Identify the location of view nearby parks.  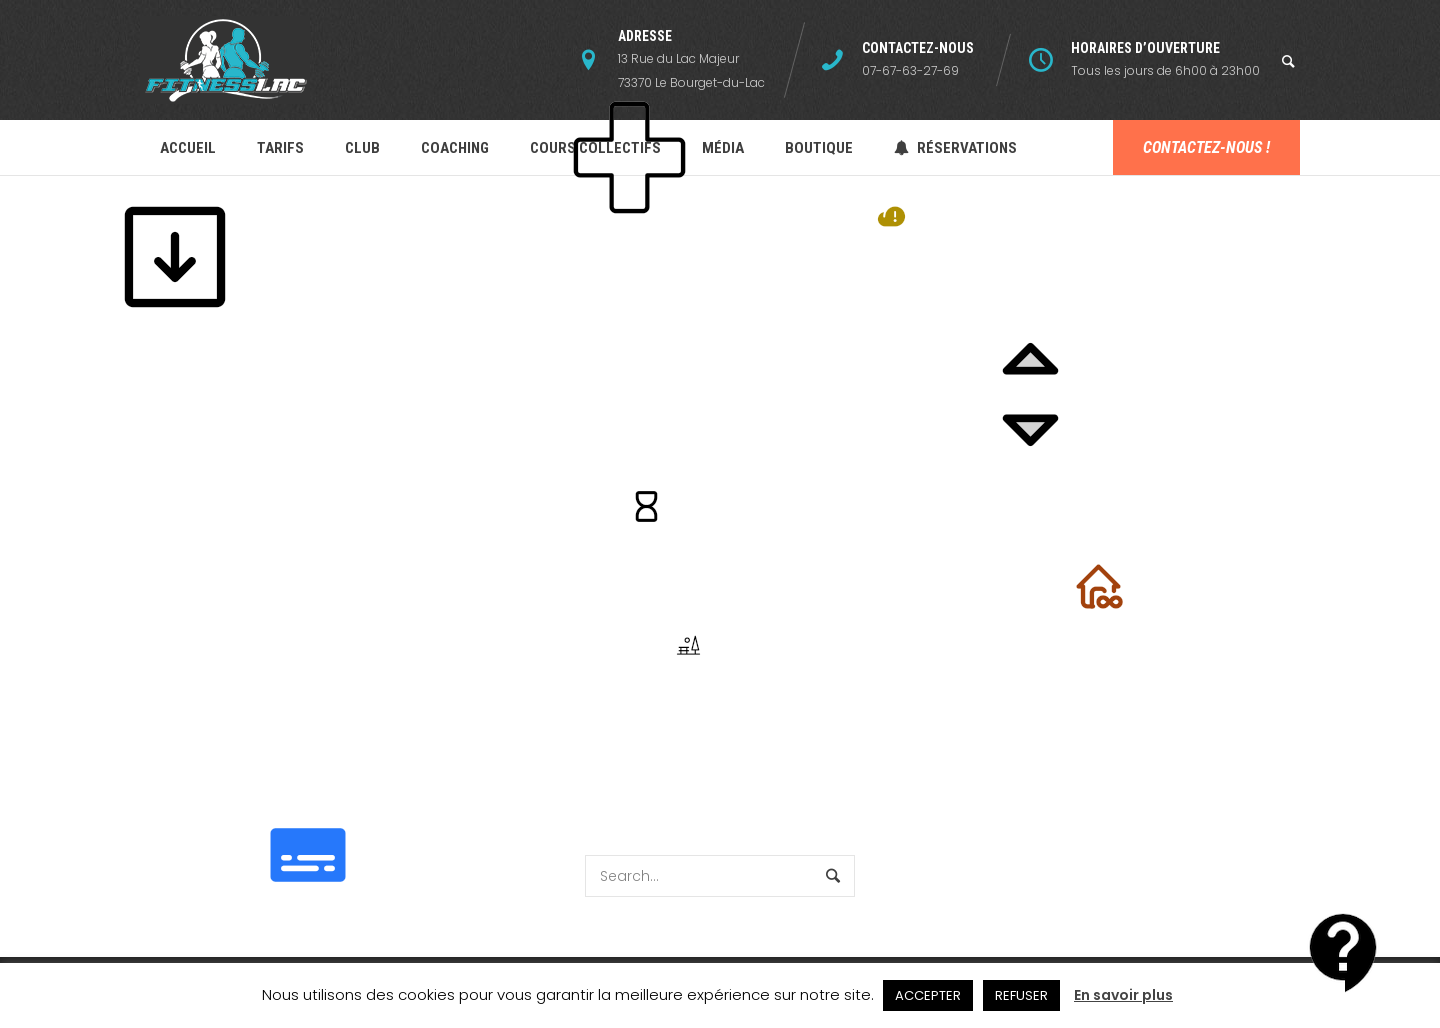
(688, 646).